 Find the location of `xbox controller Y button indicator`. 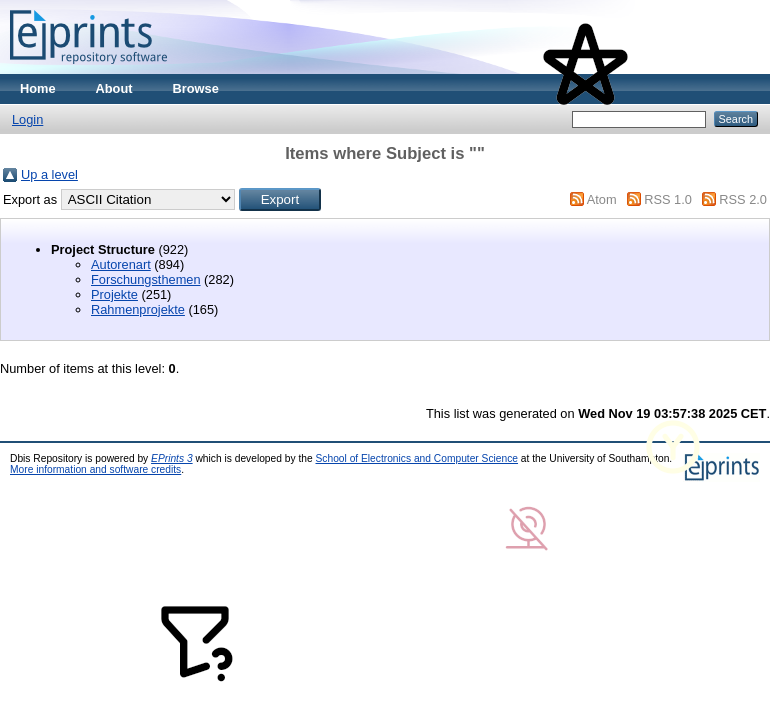

xbox controller Y button indicator is located at coordinates (673, 447).